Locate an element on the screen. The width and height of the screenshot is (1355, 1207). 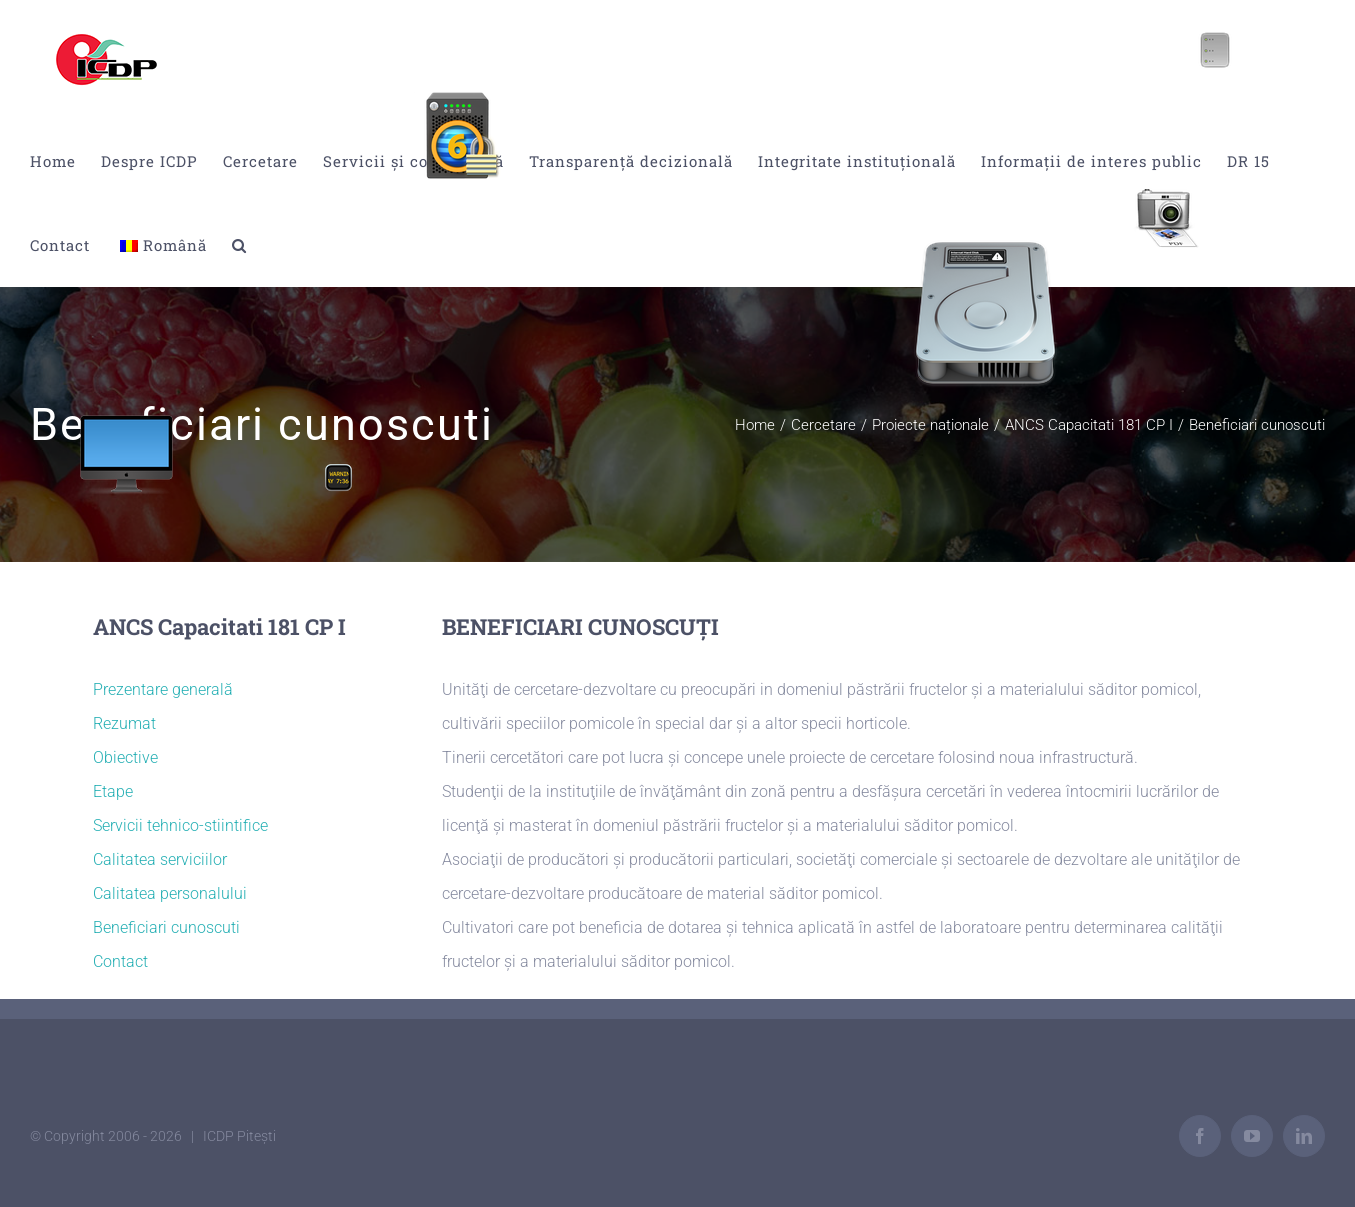
access network server settings is located at coordinates (1215, 50).